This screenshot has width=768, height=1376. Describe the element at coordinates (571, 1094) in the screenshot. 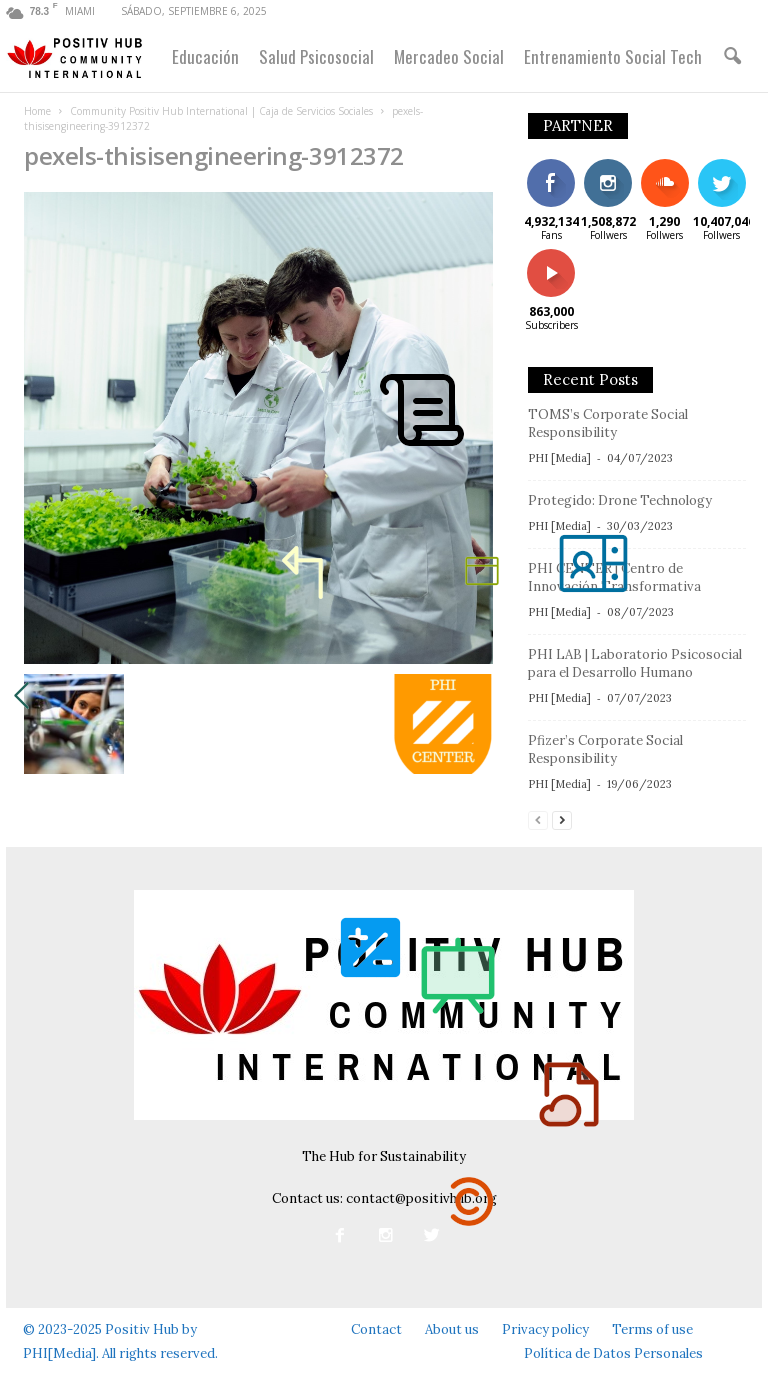

I see `access cloud-stored files` at that location.